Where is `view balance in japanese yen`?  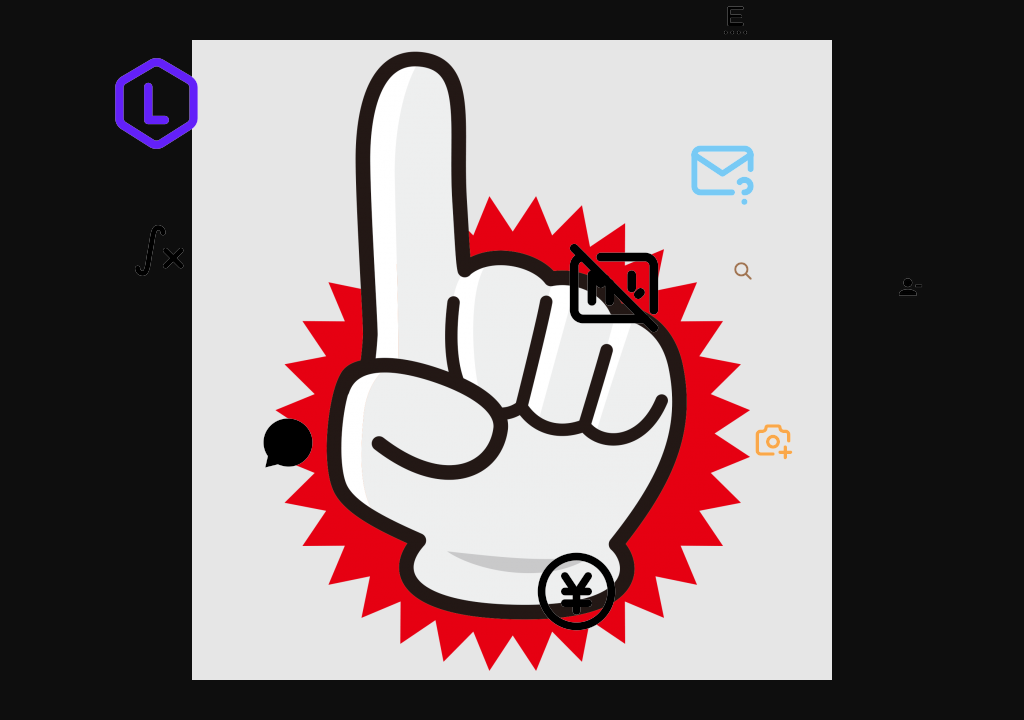
view balance in japanese yen is located at coordinates (576, 591).